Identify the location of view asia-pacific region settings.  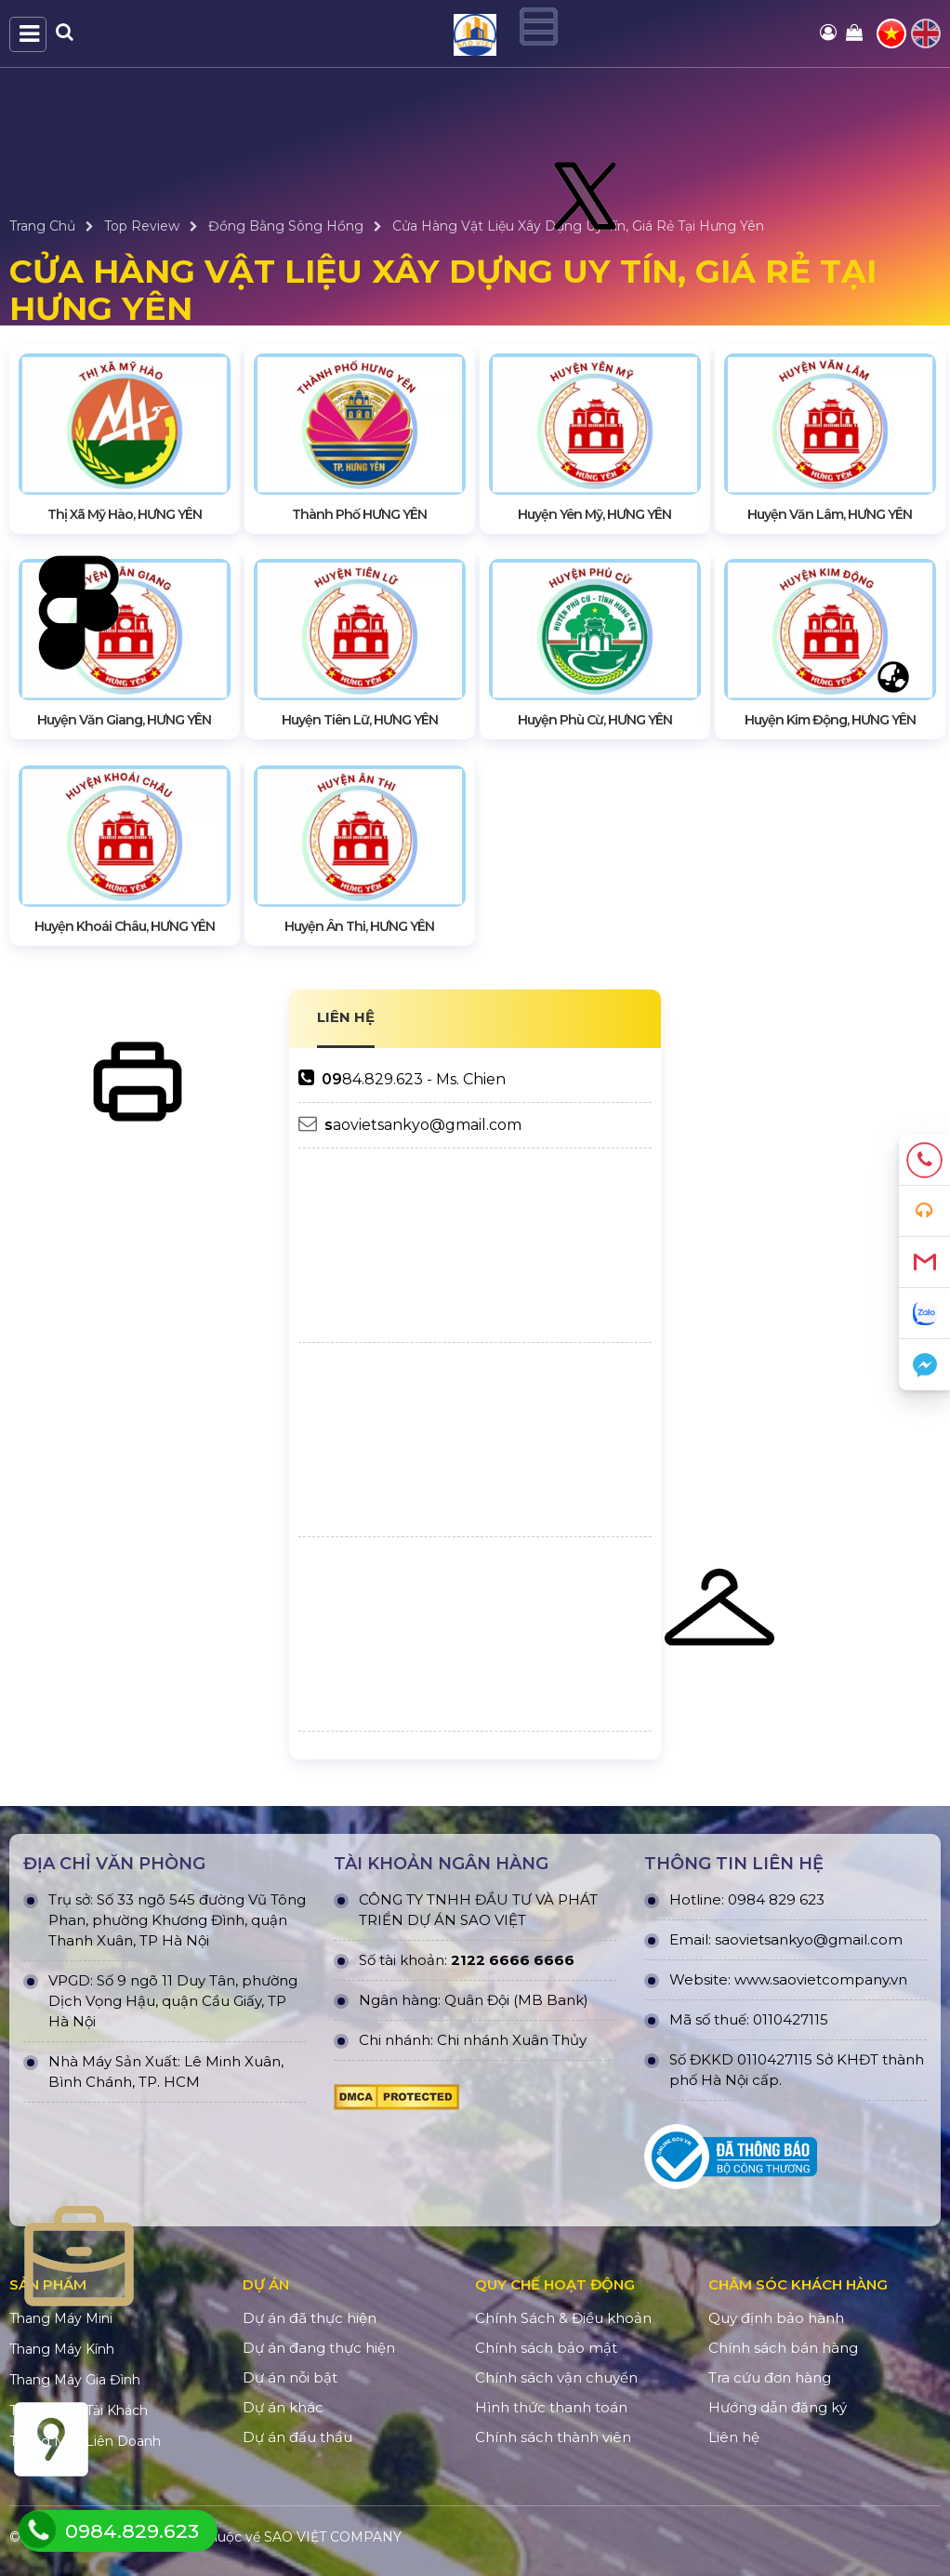
(893, 677).